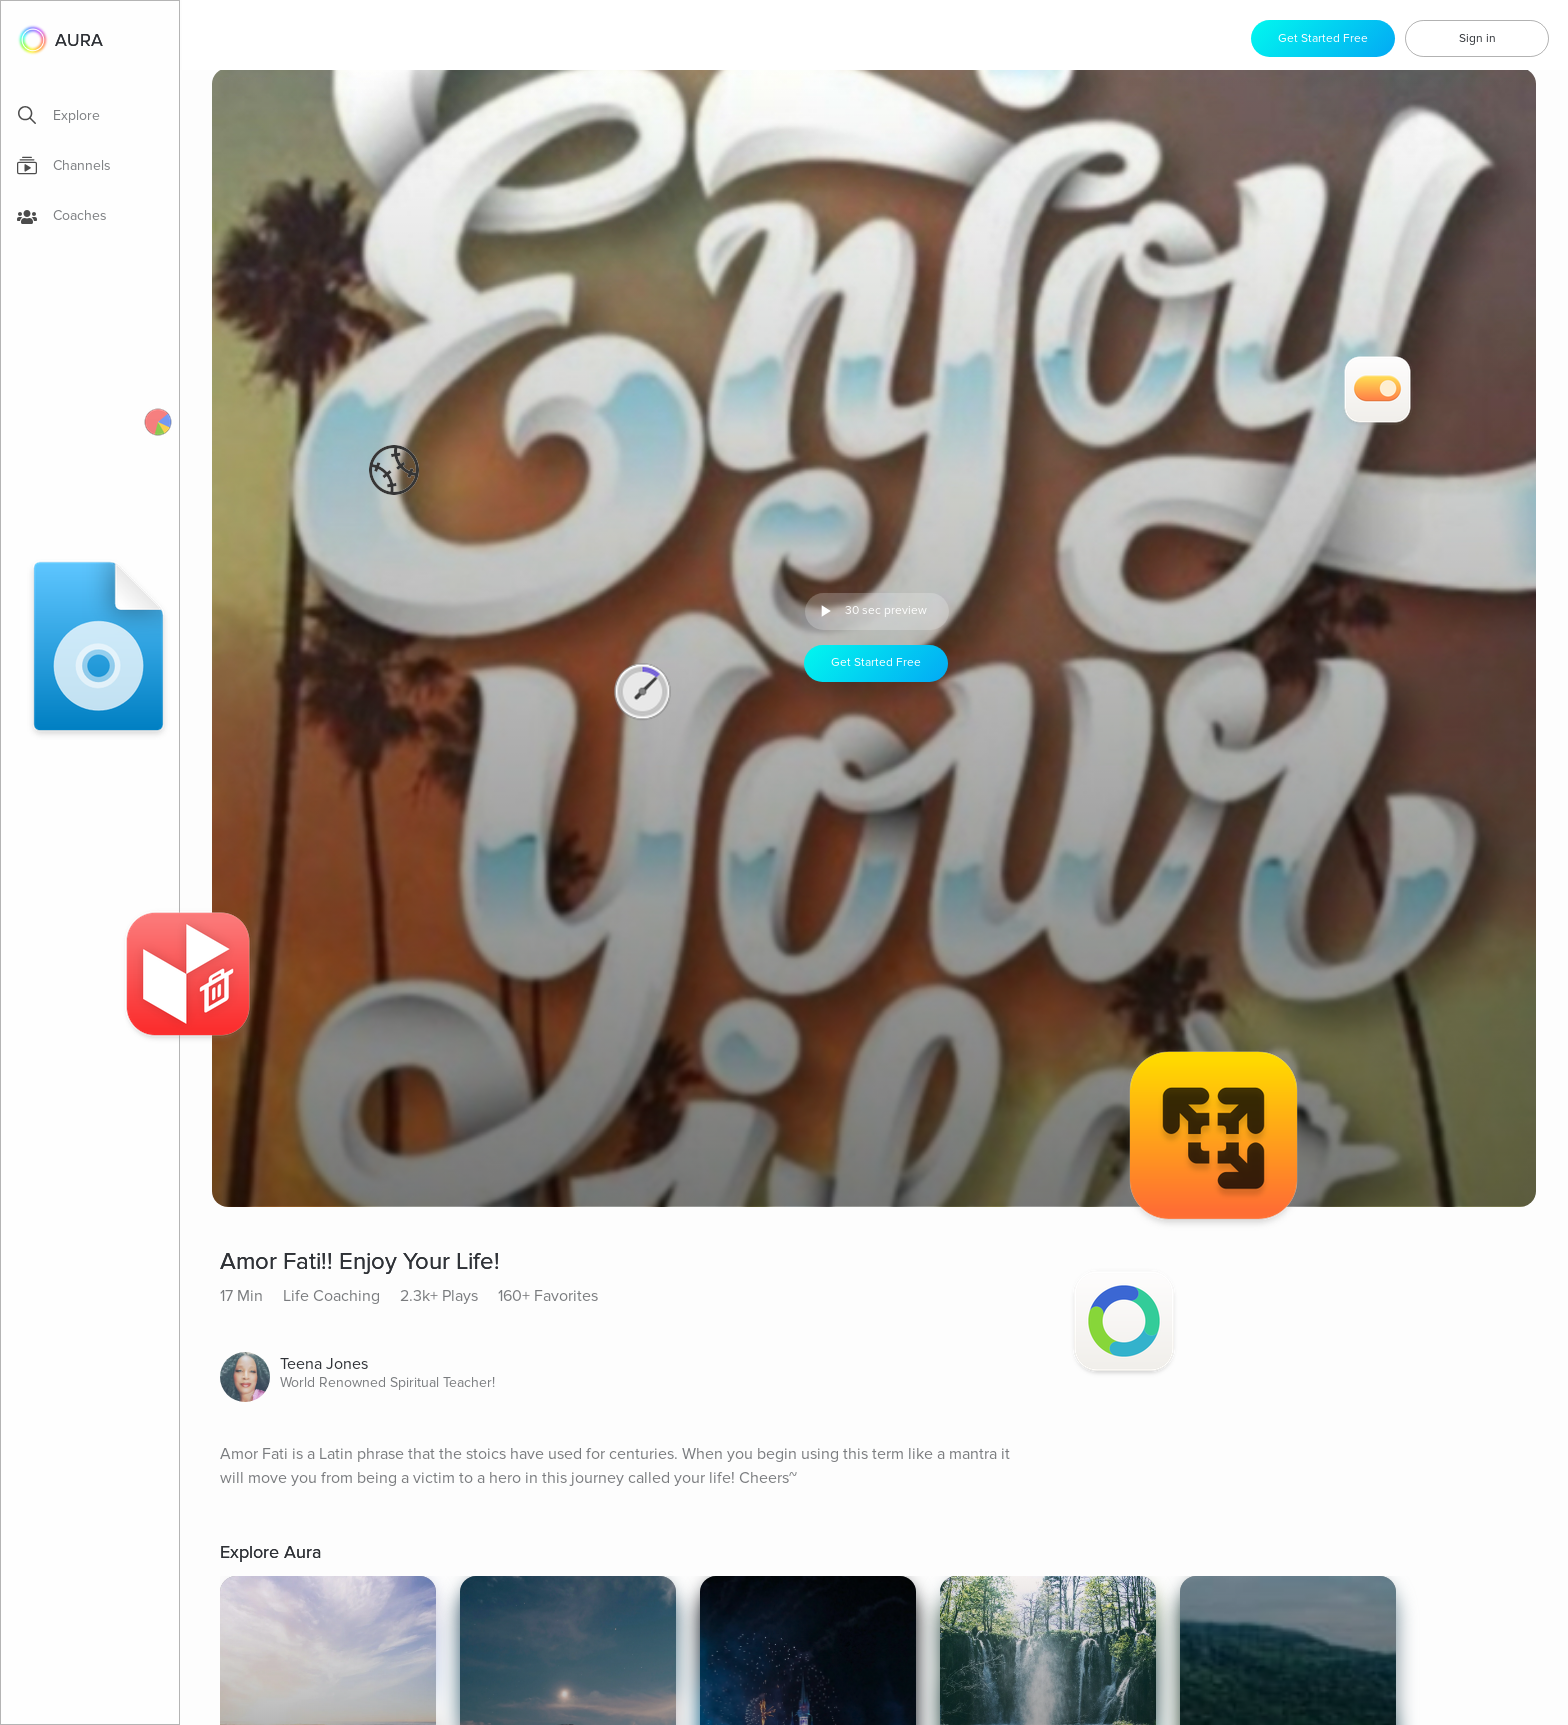 The height and width of the screenshot is (1725, 1568). Describe the element at coordinates (98, 649) in the screenshot. I see `an ovf virtual machine configuration file` at that location.